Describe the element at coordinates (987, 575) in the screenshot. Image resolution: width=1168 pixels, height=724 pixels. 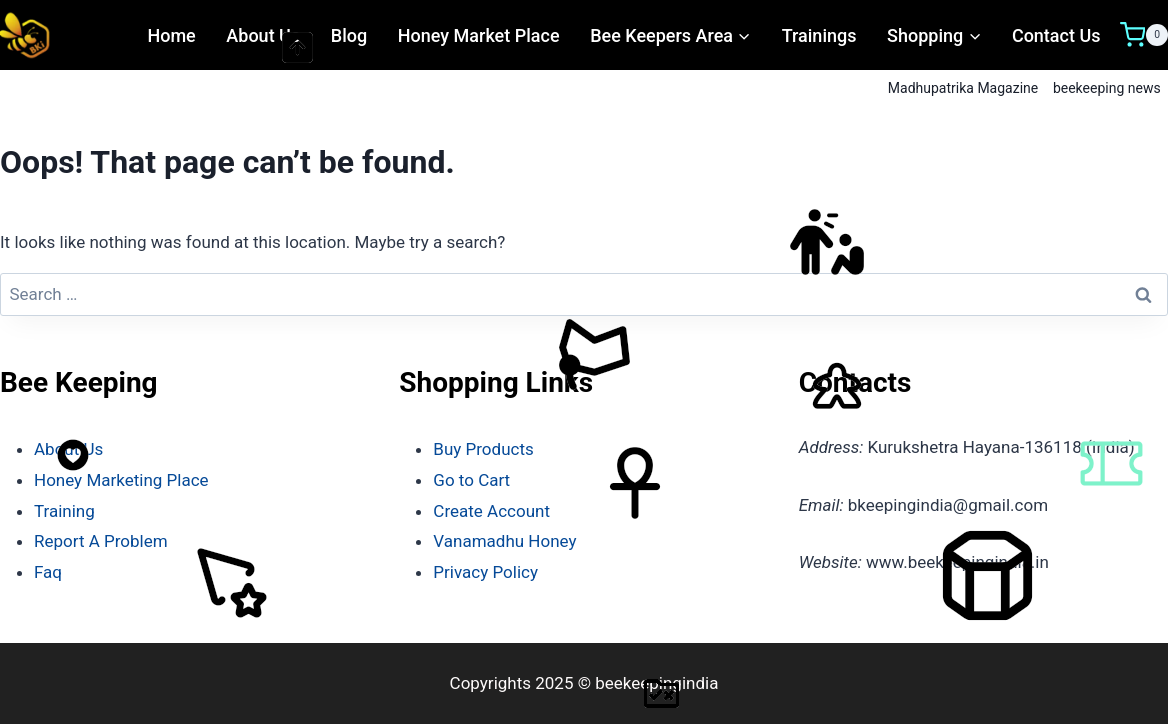
I see `view 3D object or shape` at that location.